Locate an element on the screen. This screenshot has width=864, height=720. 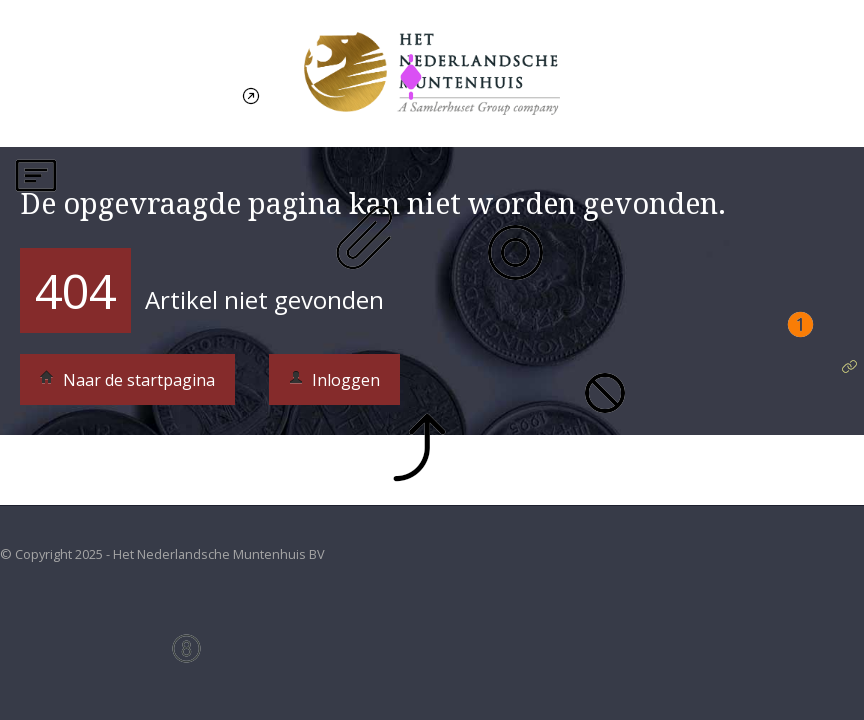
indicates the first step in a process or sequence is located at coordinates (800, 324).